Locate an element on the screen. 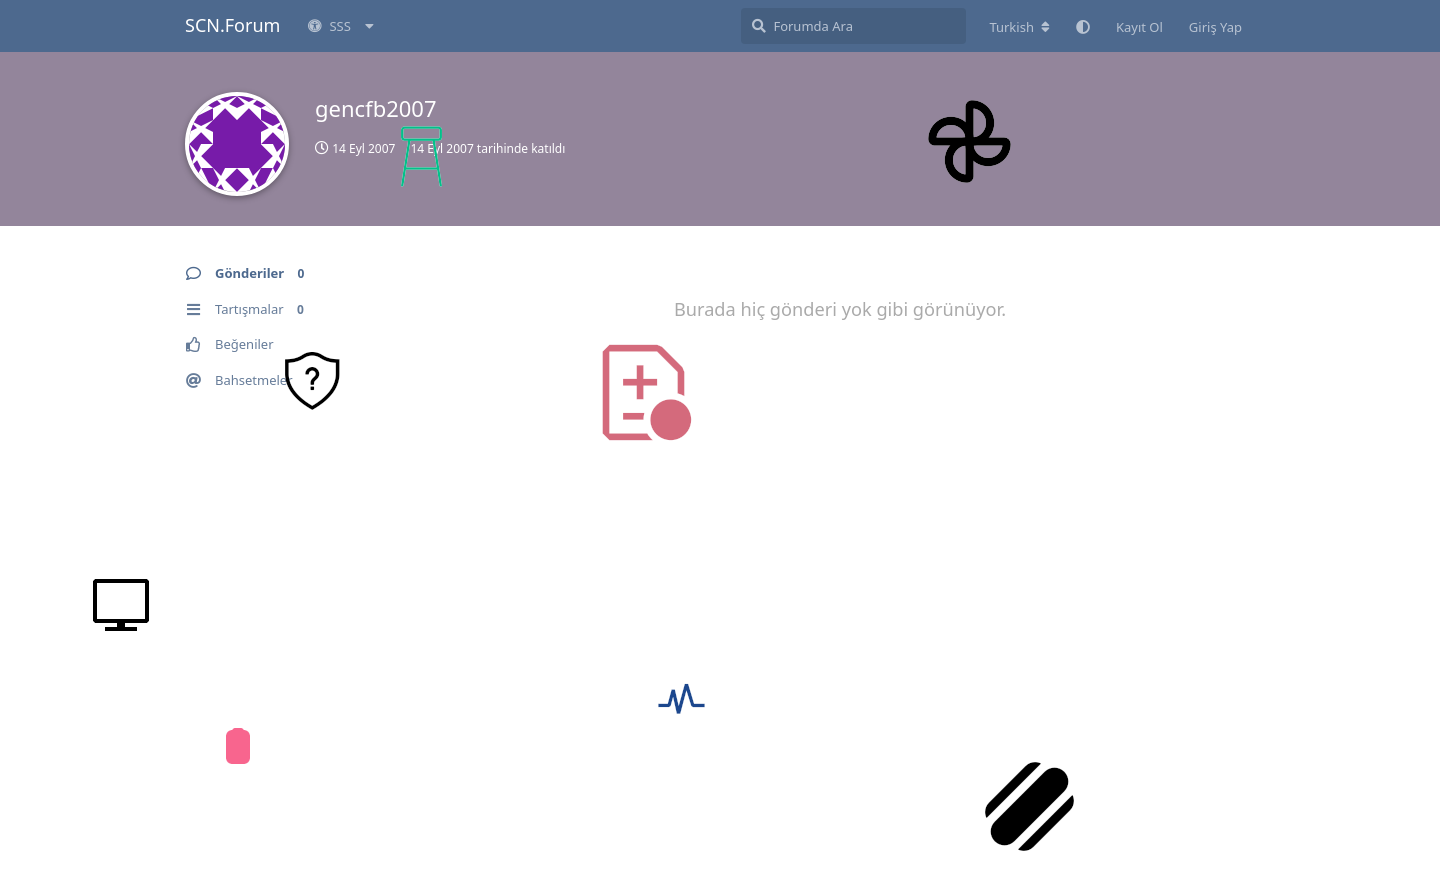 Image resolution: width=1440 pixels, height=886 pixels. food category or restaurant section is located at coordinates (1029, 806).